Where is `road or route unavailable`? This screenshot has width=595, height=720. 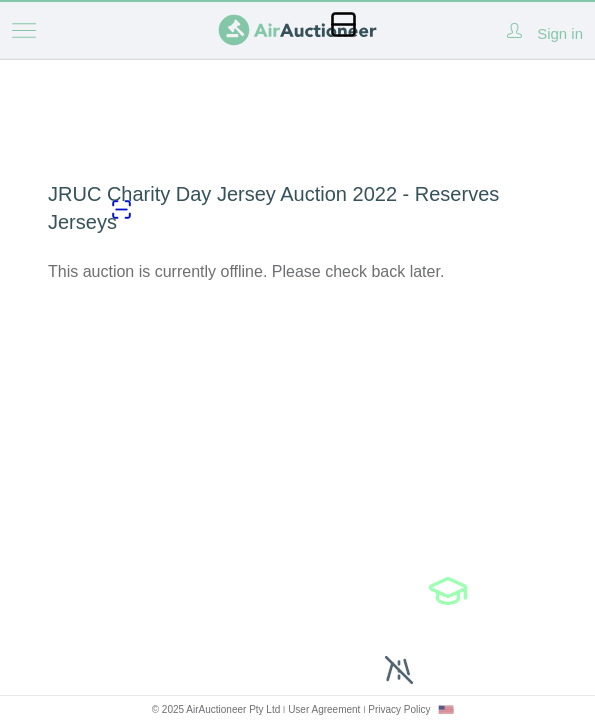 road or route unavailable is located at coordinates (399, 670).